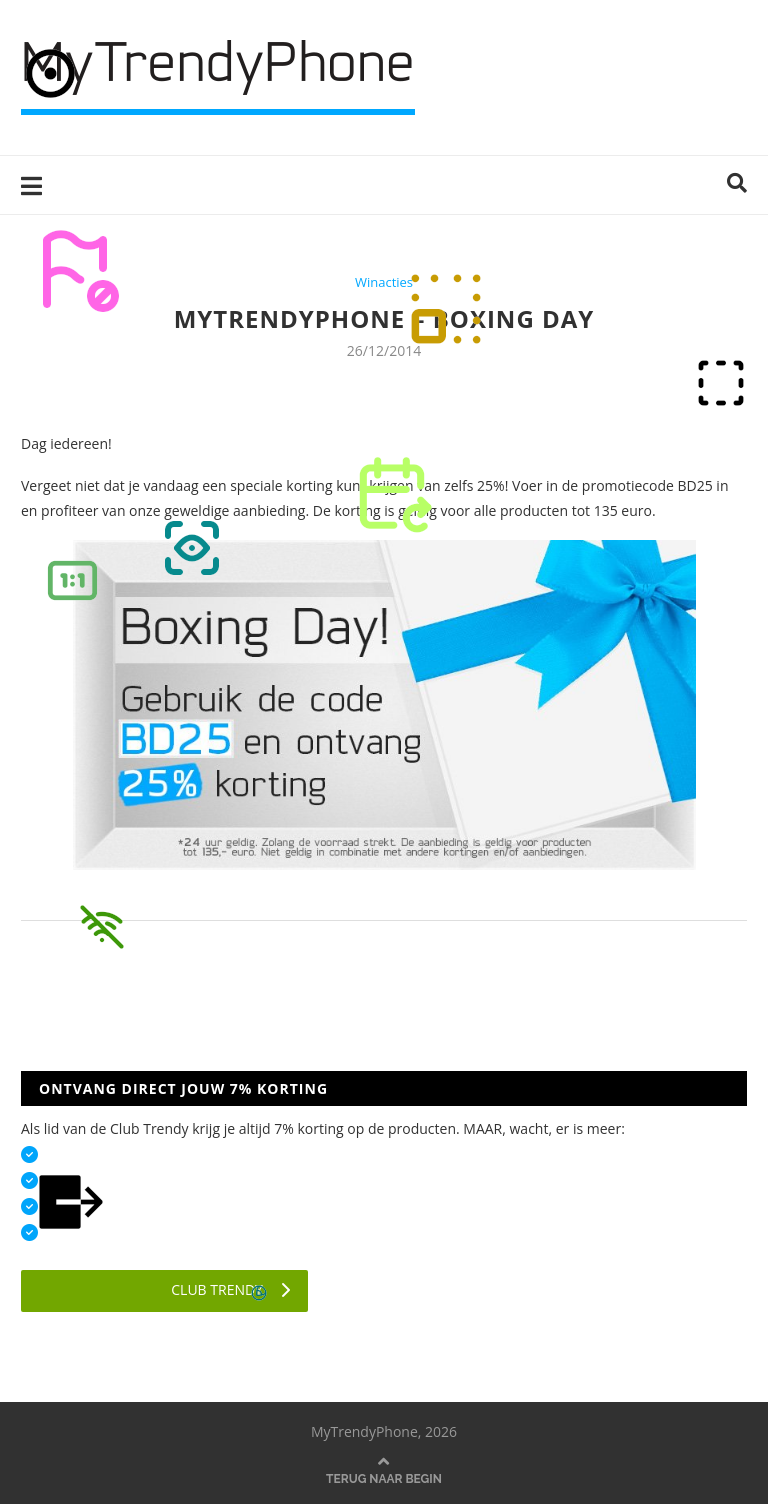 The image size is (768, 1504). What do you see at coordinates (446, 309) in the screenshot?
I see `align content to bottom-left corner` at bounding box center [446, 309].